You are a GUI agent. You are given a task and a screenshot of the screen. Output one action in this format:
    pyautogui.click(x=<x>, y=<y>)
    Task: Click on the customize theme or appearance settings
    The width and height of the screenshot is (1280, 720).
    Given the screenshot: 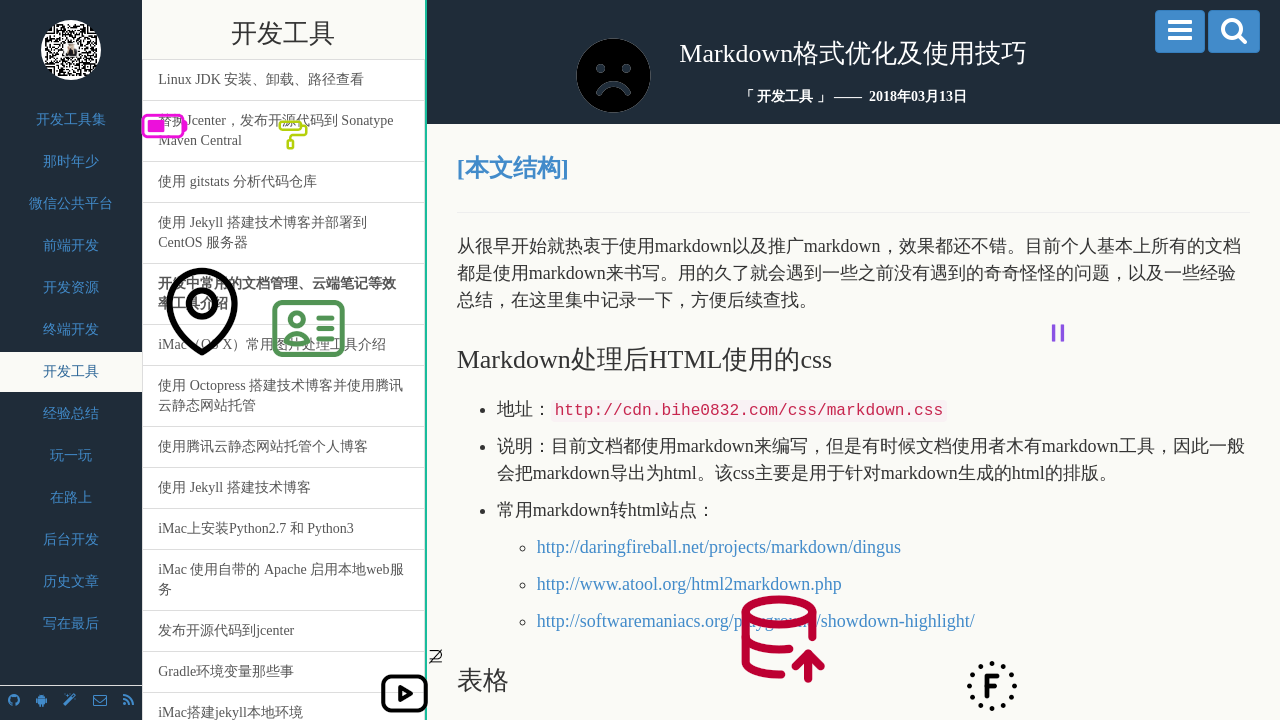 What is the action you would take?
    pyautogui.click(x=293, y=135)
    